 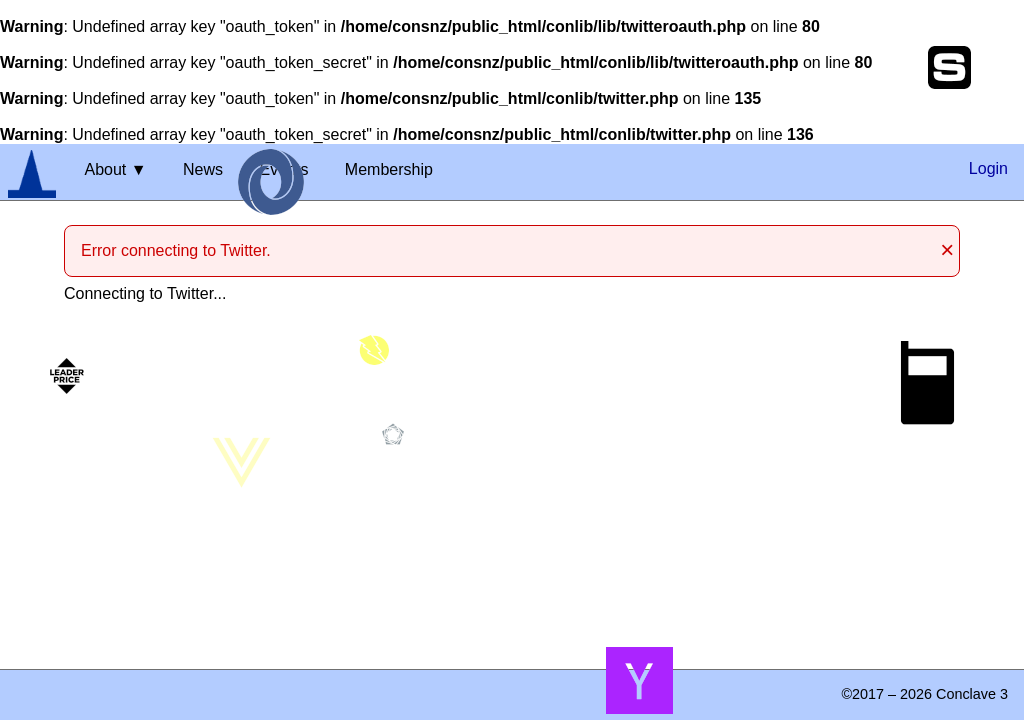 What do you see at coordinates (67, 376) in the screenshot?
I see `leader price brand logo` at bounding box center [67, 376].